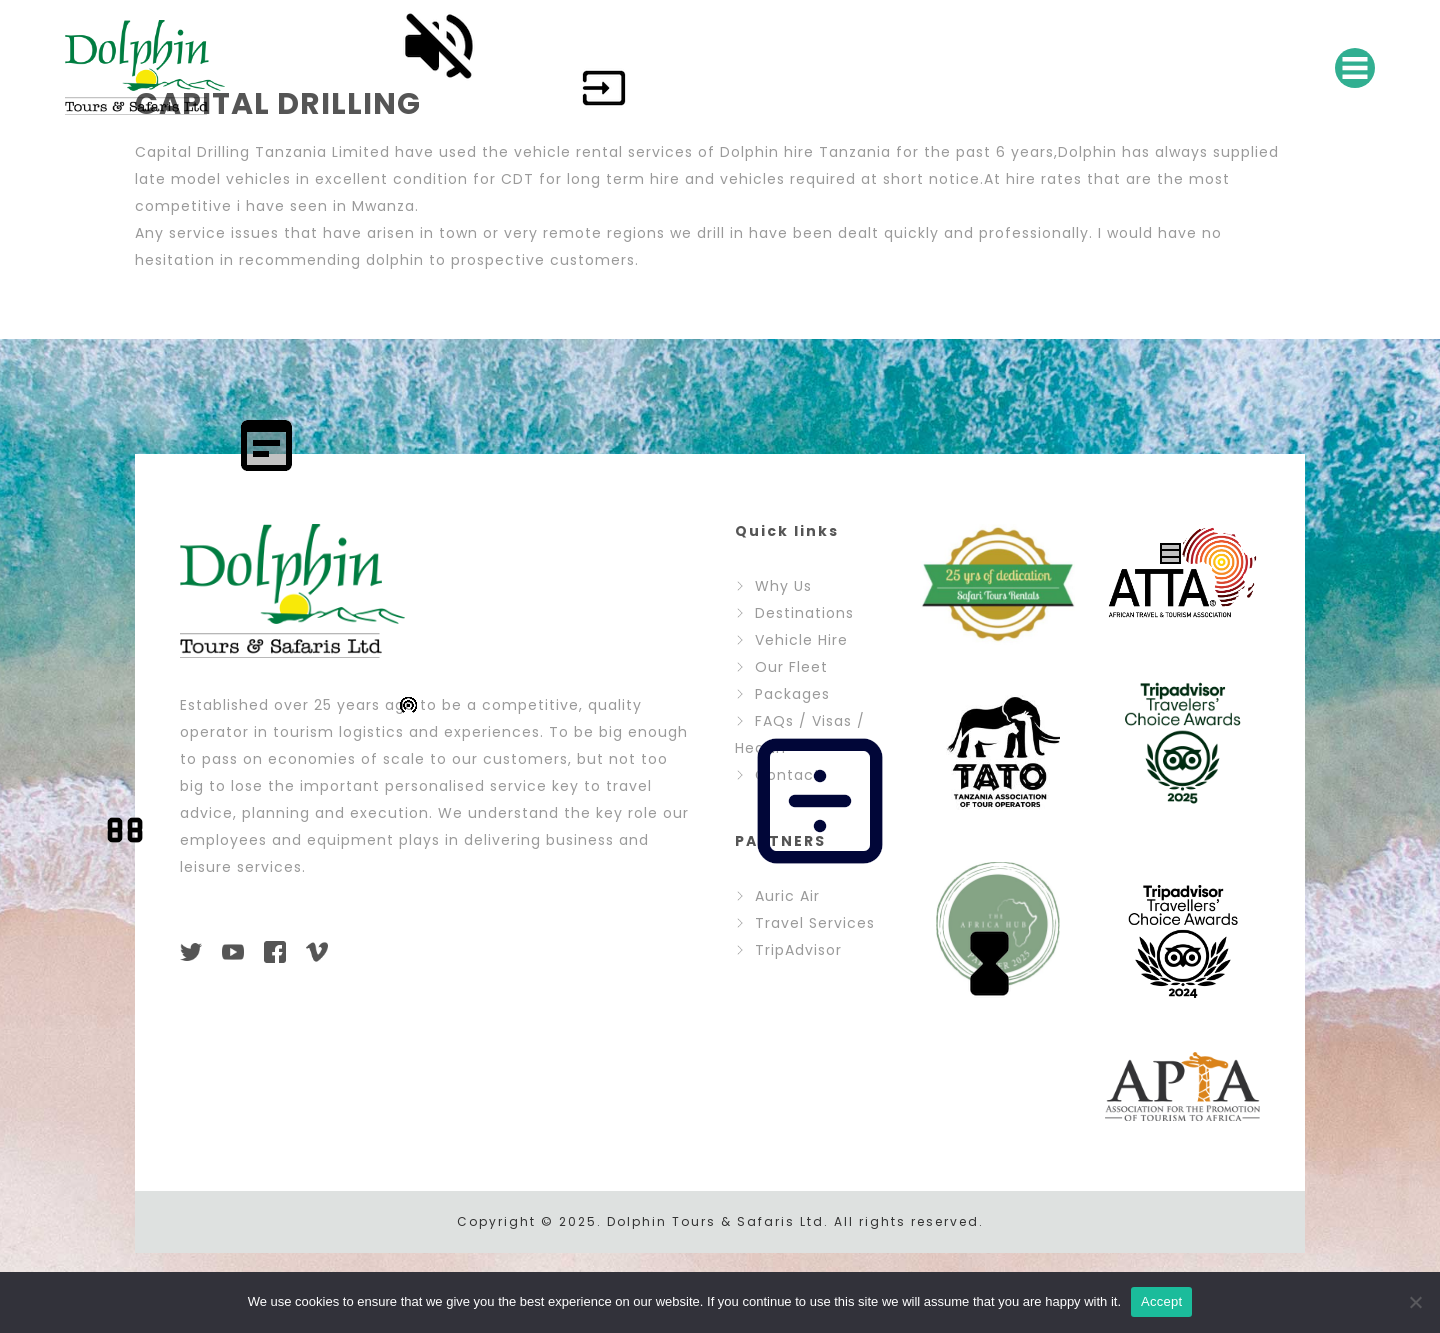 This screenshot has height=1333, width=1440. I want to click on open rich text editor, so click(266, 445).